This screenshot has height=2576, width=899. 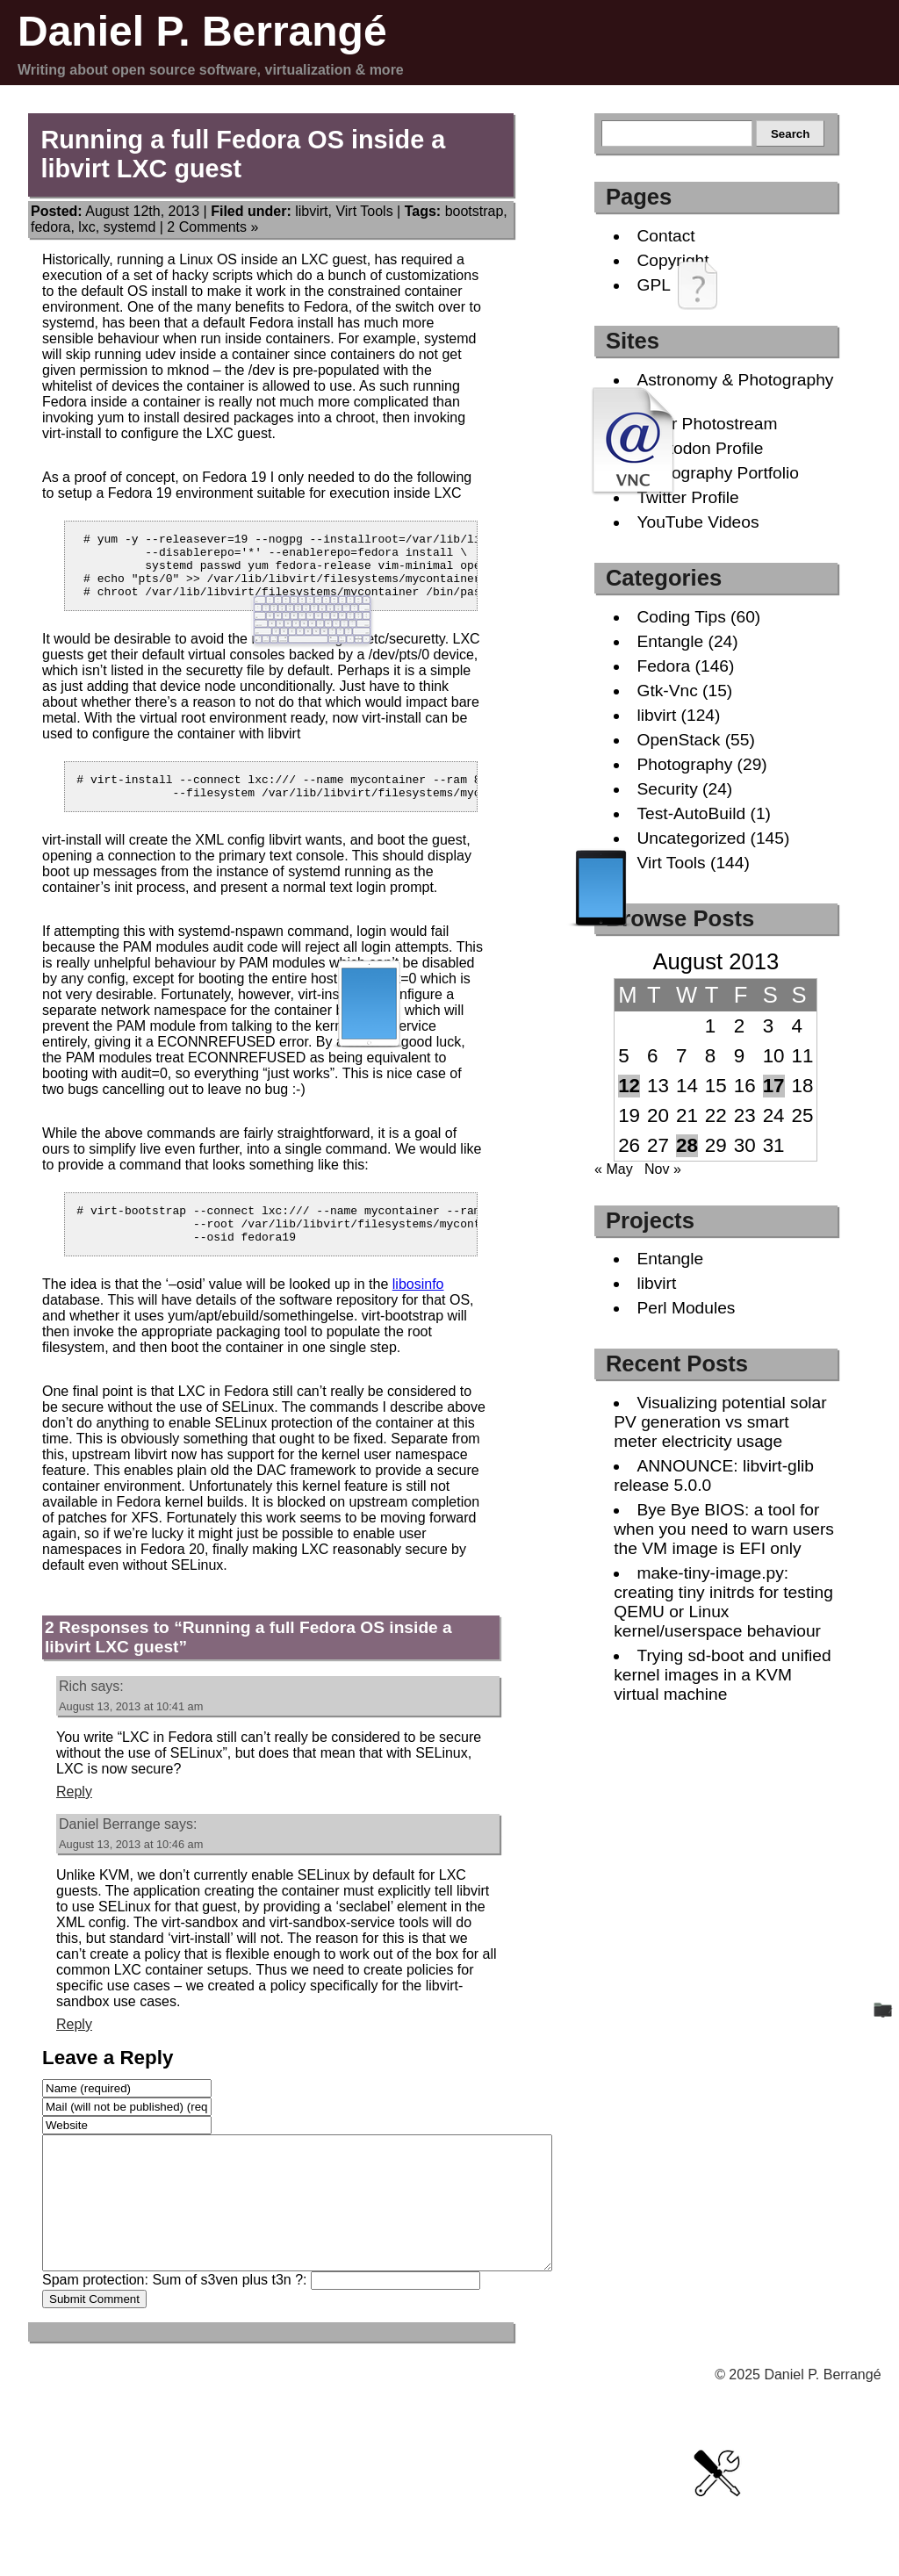 I want to click on manage connected iPad device, so click(x=369, y=1003).